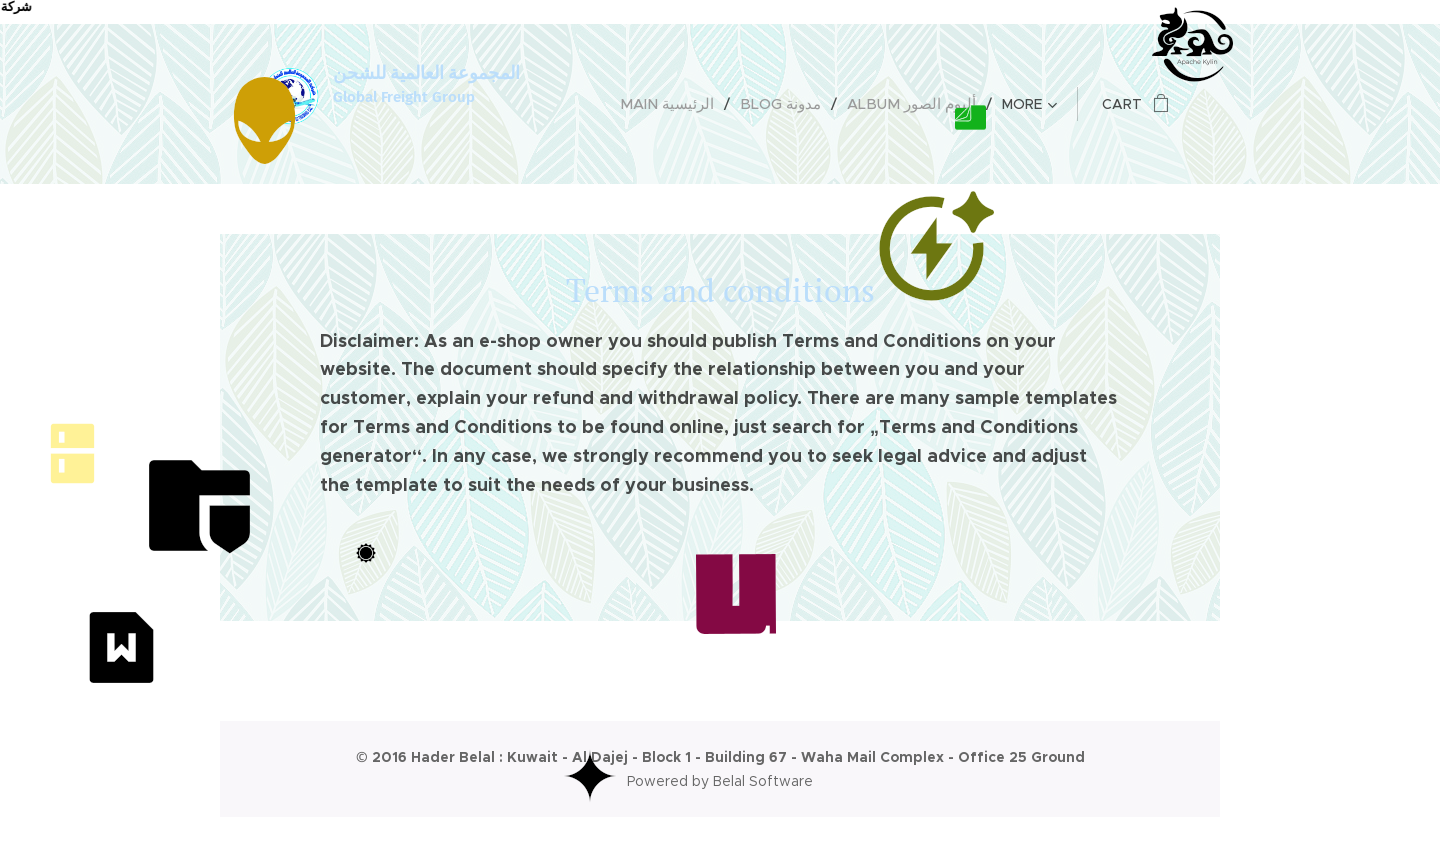  I want to click on access AI-enhanced DVD or media features, so click(931, 248).